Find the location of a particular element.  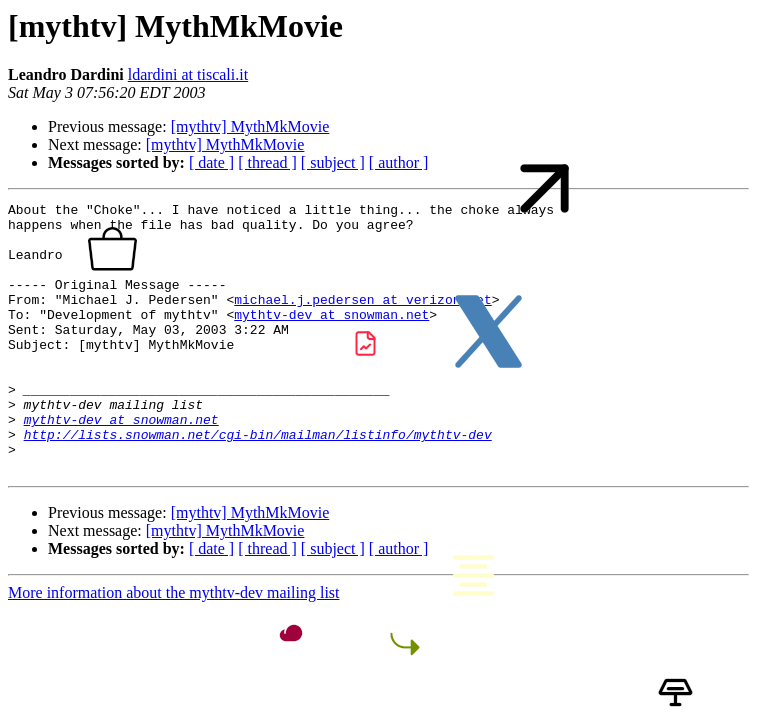

view report or analytics document is located at coordinates (365, 343).